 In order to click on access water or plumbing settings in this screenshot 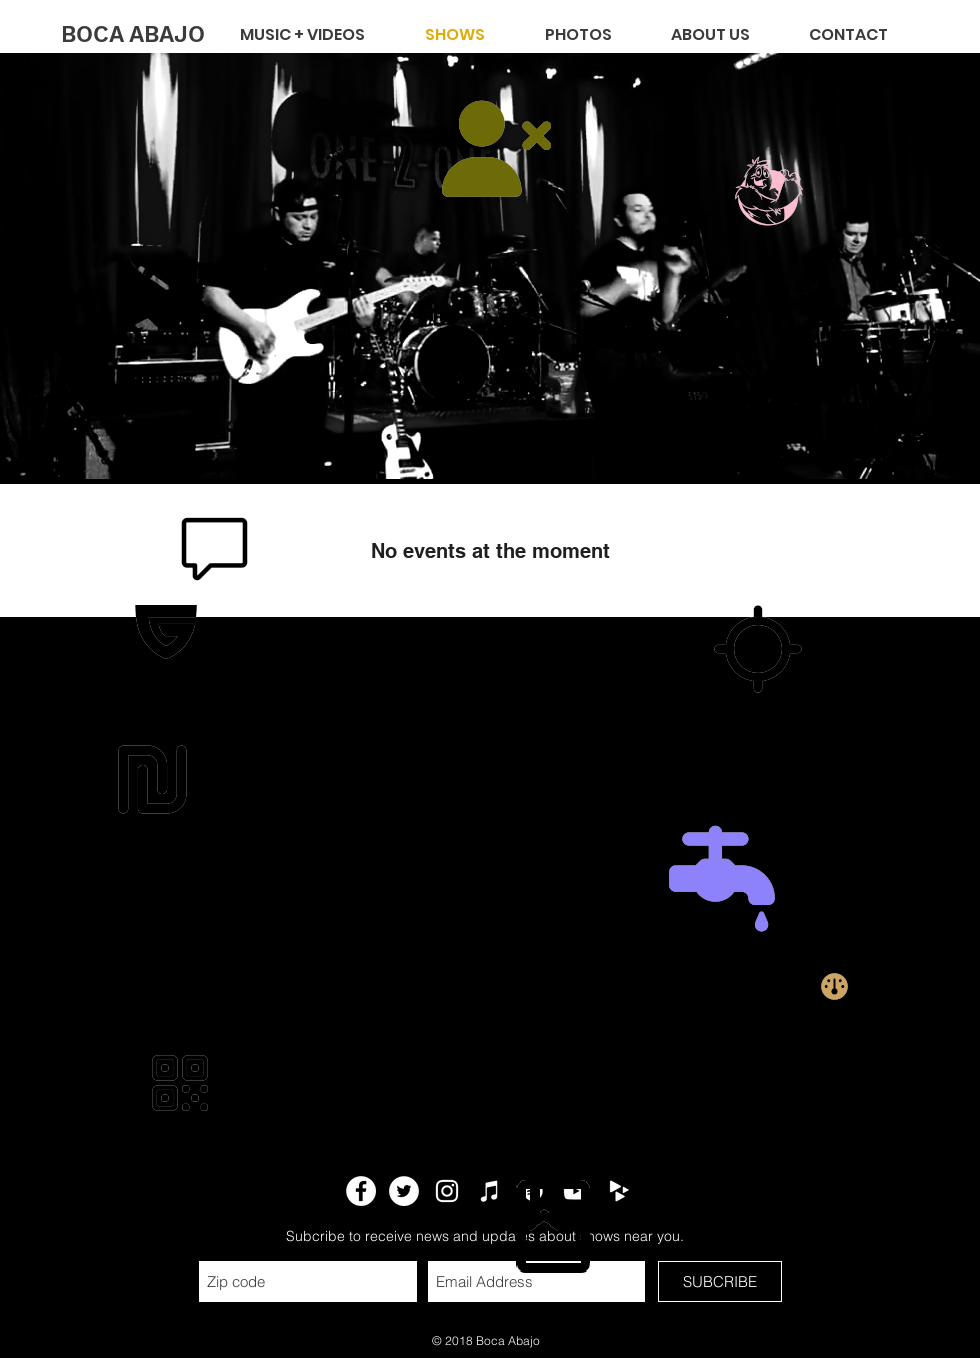, I will do `click(722, 872)`.